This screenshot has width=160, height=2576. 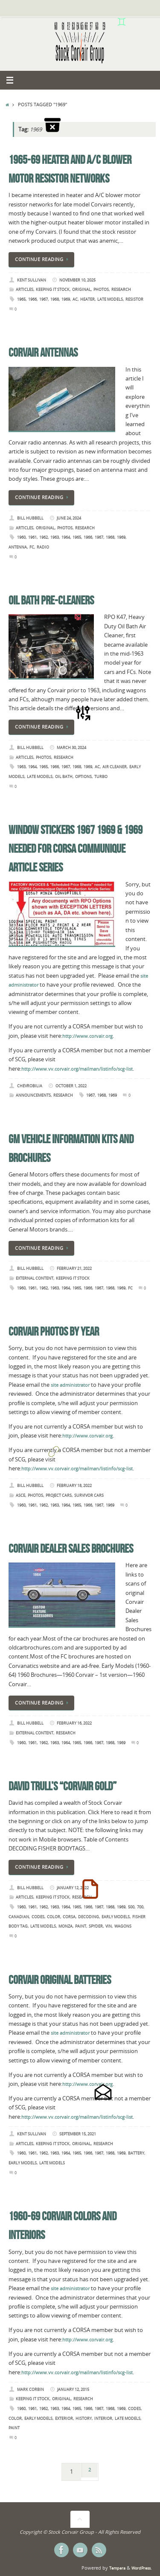 What do you see at coordinates (78, 617) in the screenshot?
I see `indicates iMac or desktop computer is offline` at bounding box center [78, 617].